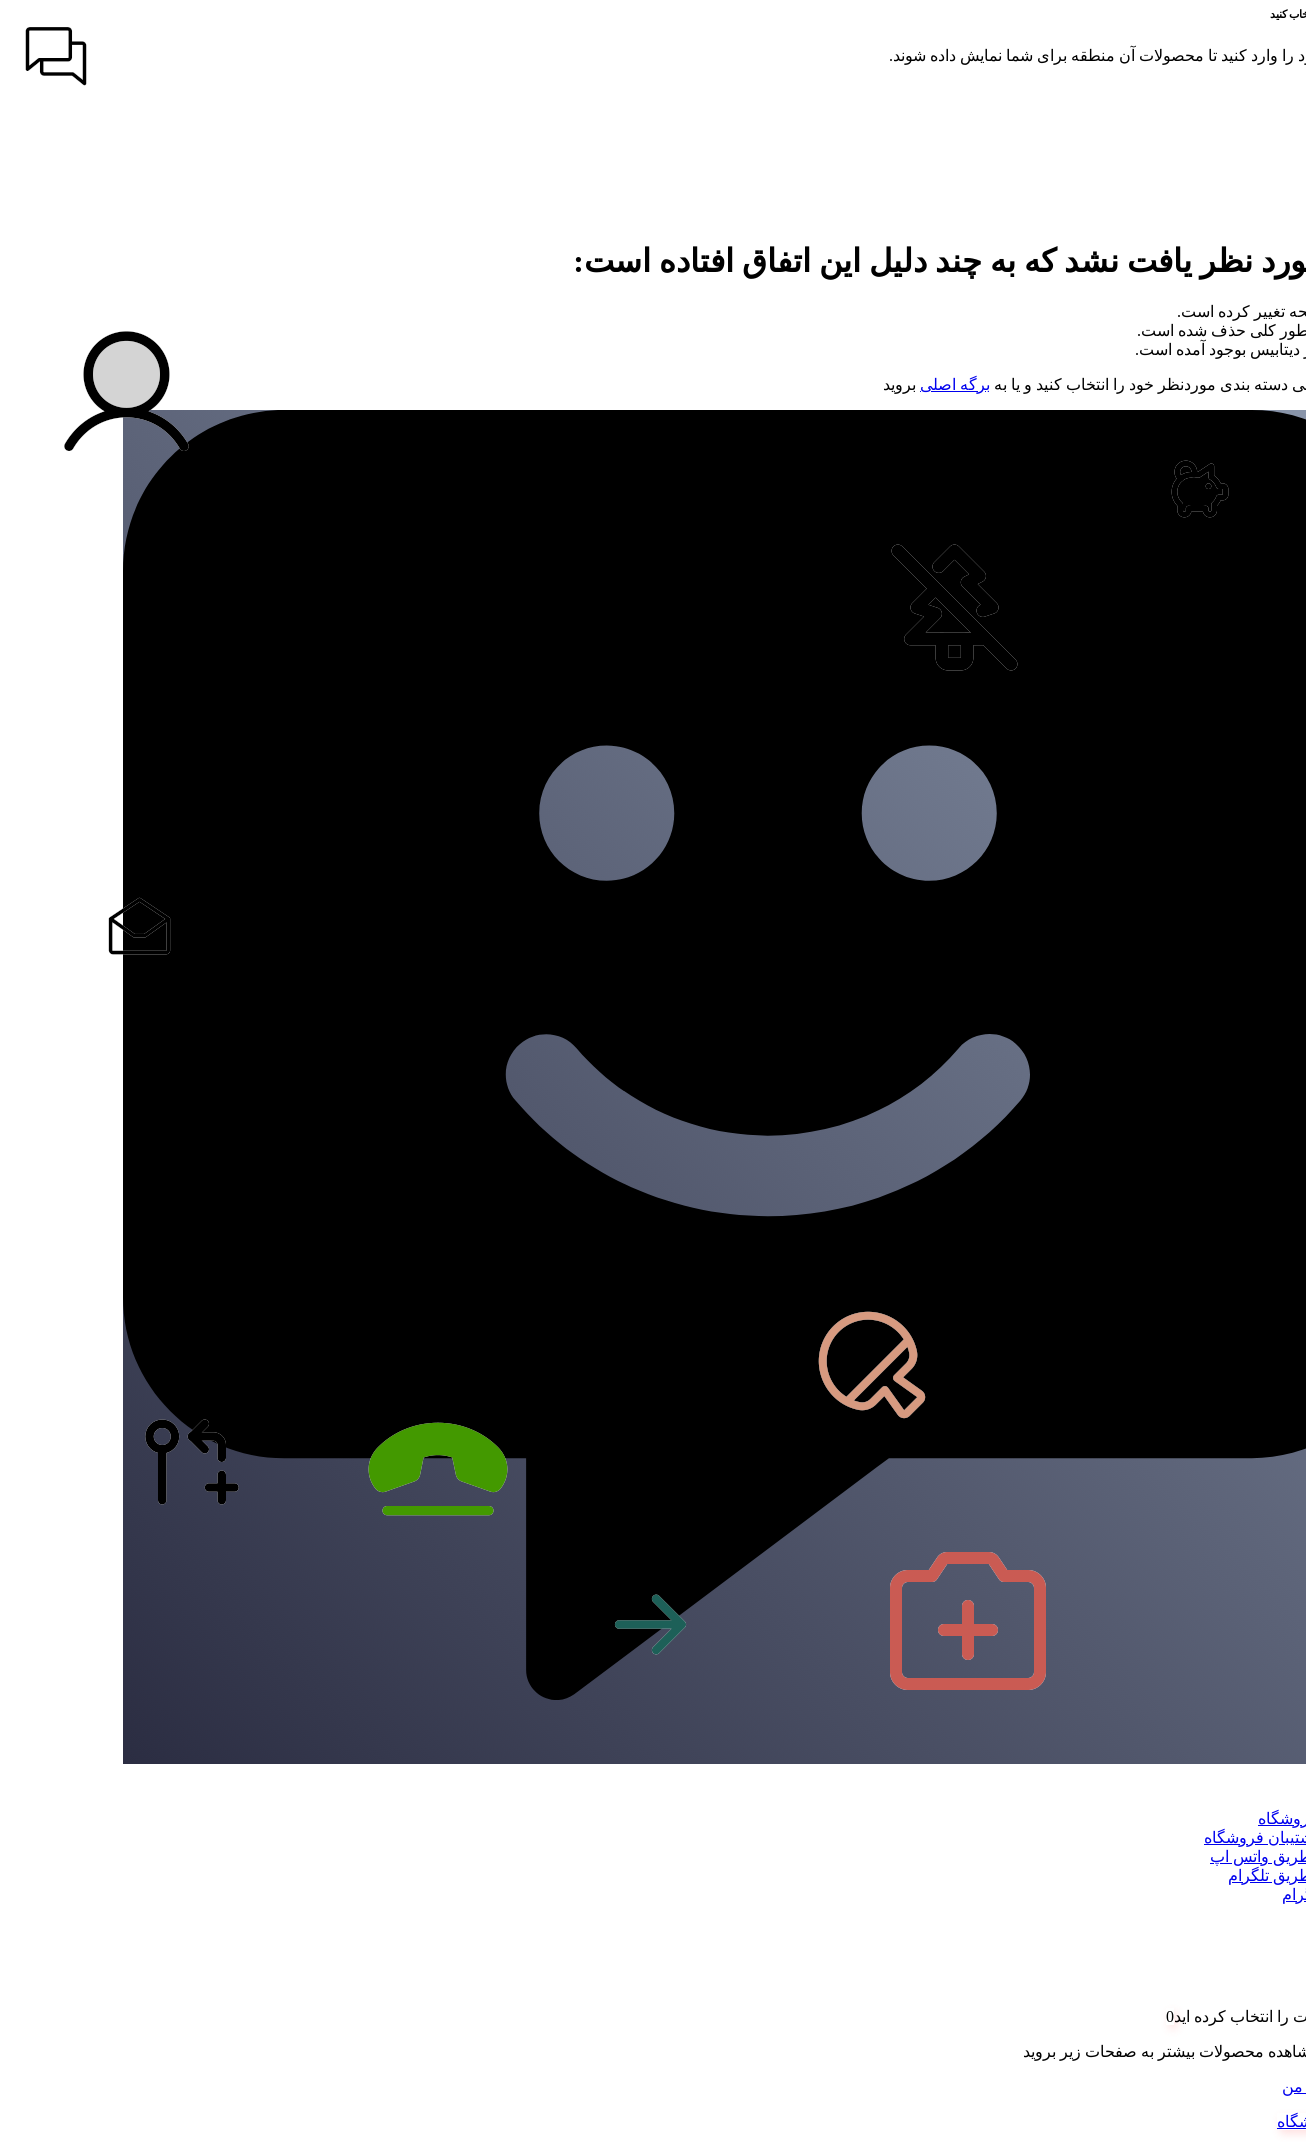  What do you see at coordinates (650, 1624) in the screenshot?
I see `proceed to the next step` at bounding box center [650, 1624].